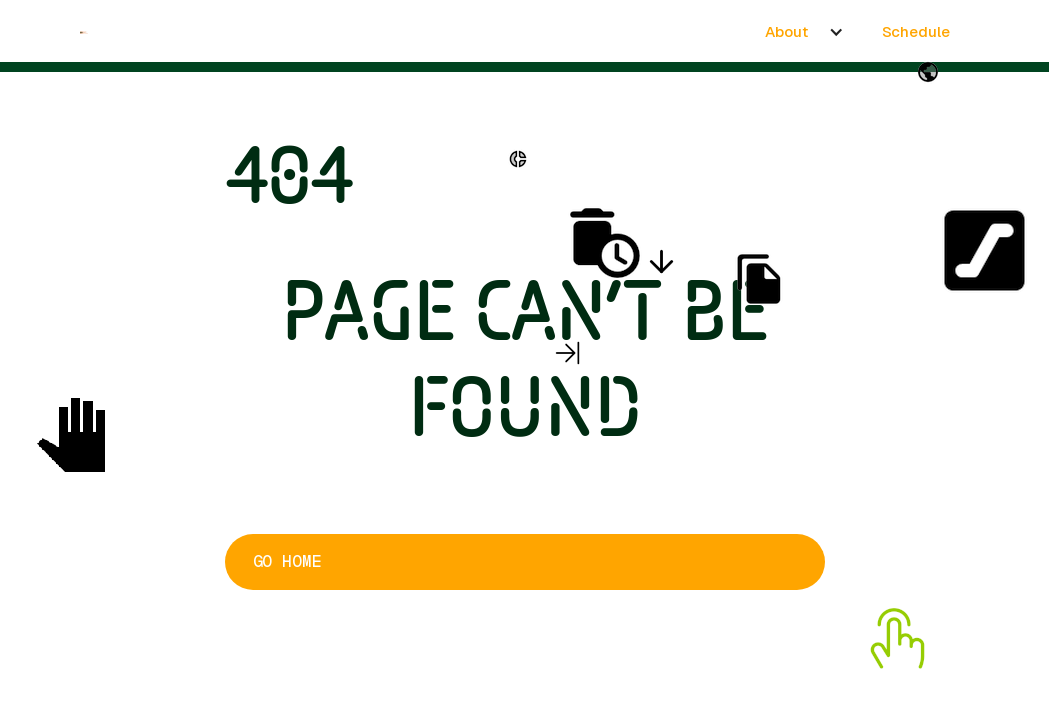 The image size is (1049, 720). I want to click on navigate to the next item or page, so click(568, 353).